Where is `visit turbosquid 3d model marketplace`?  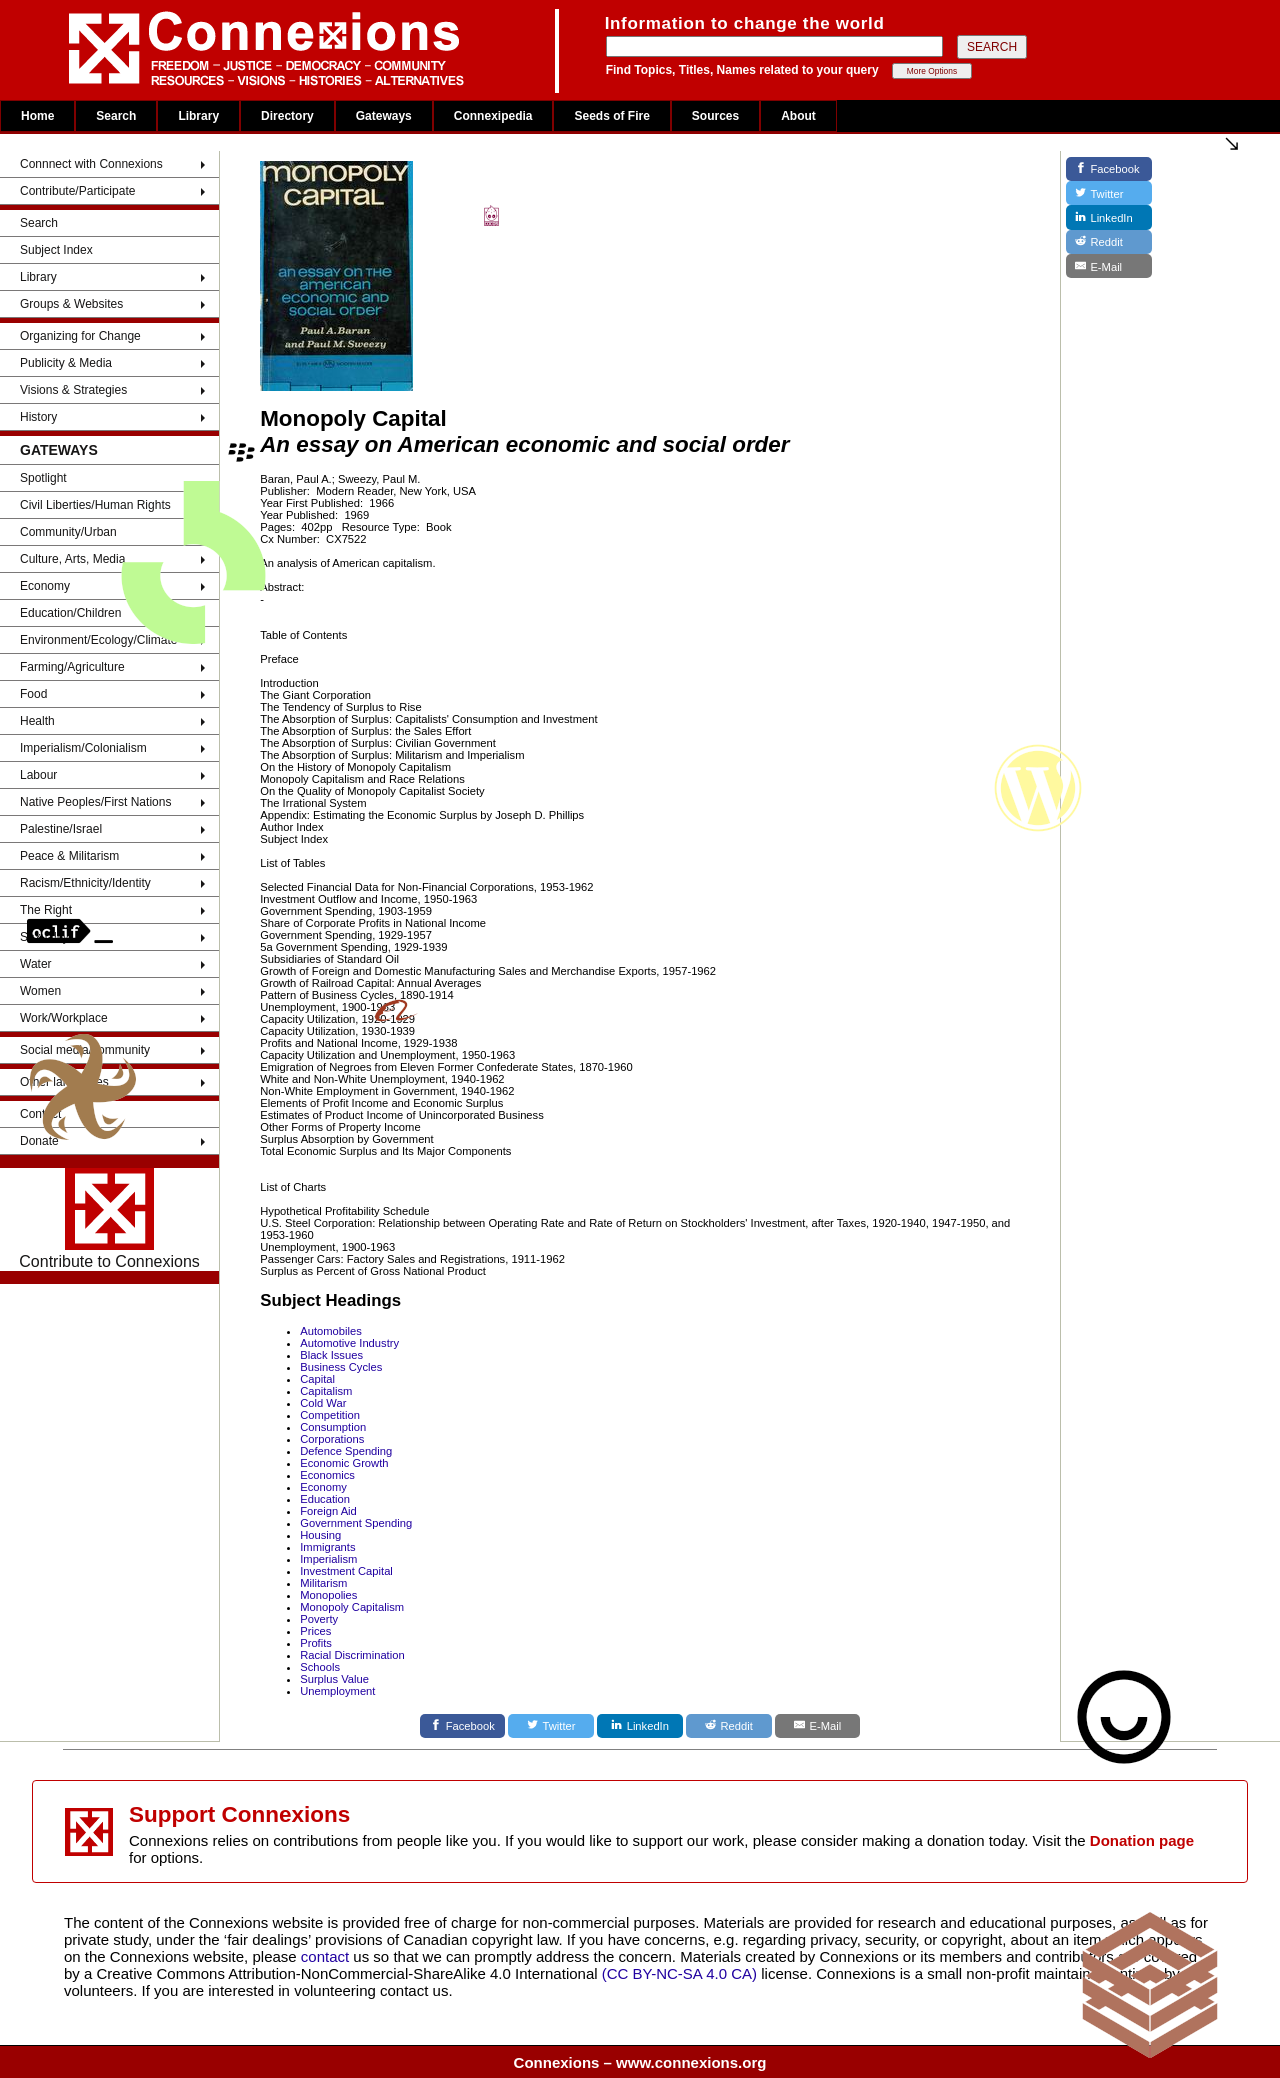 visit turbosquid 3d model marketplace is located at coordinates (83, 1087).